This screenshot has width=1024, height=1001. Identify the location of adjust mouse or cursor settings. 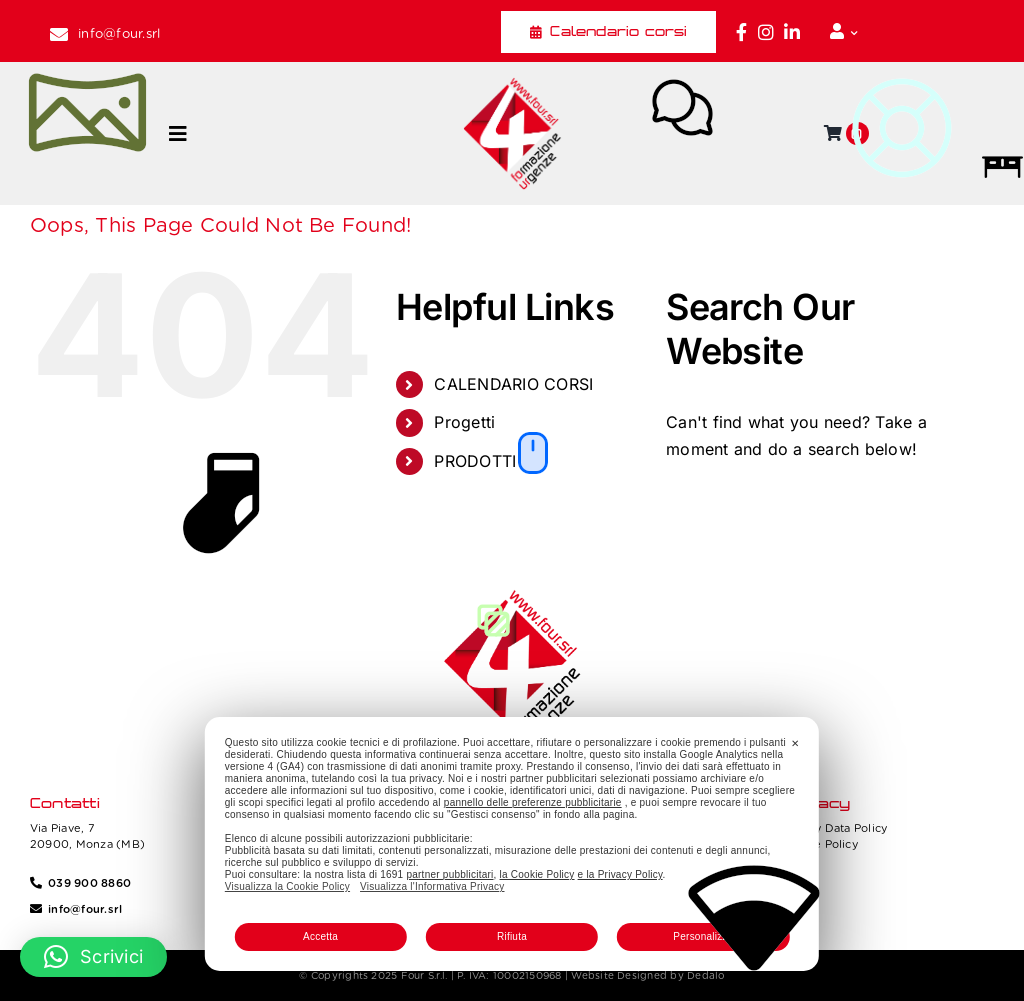
(533, 453).